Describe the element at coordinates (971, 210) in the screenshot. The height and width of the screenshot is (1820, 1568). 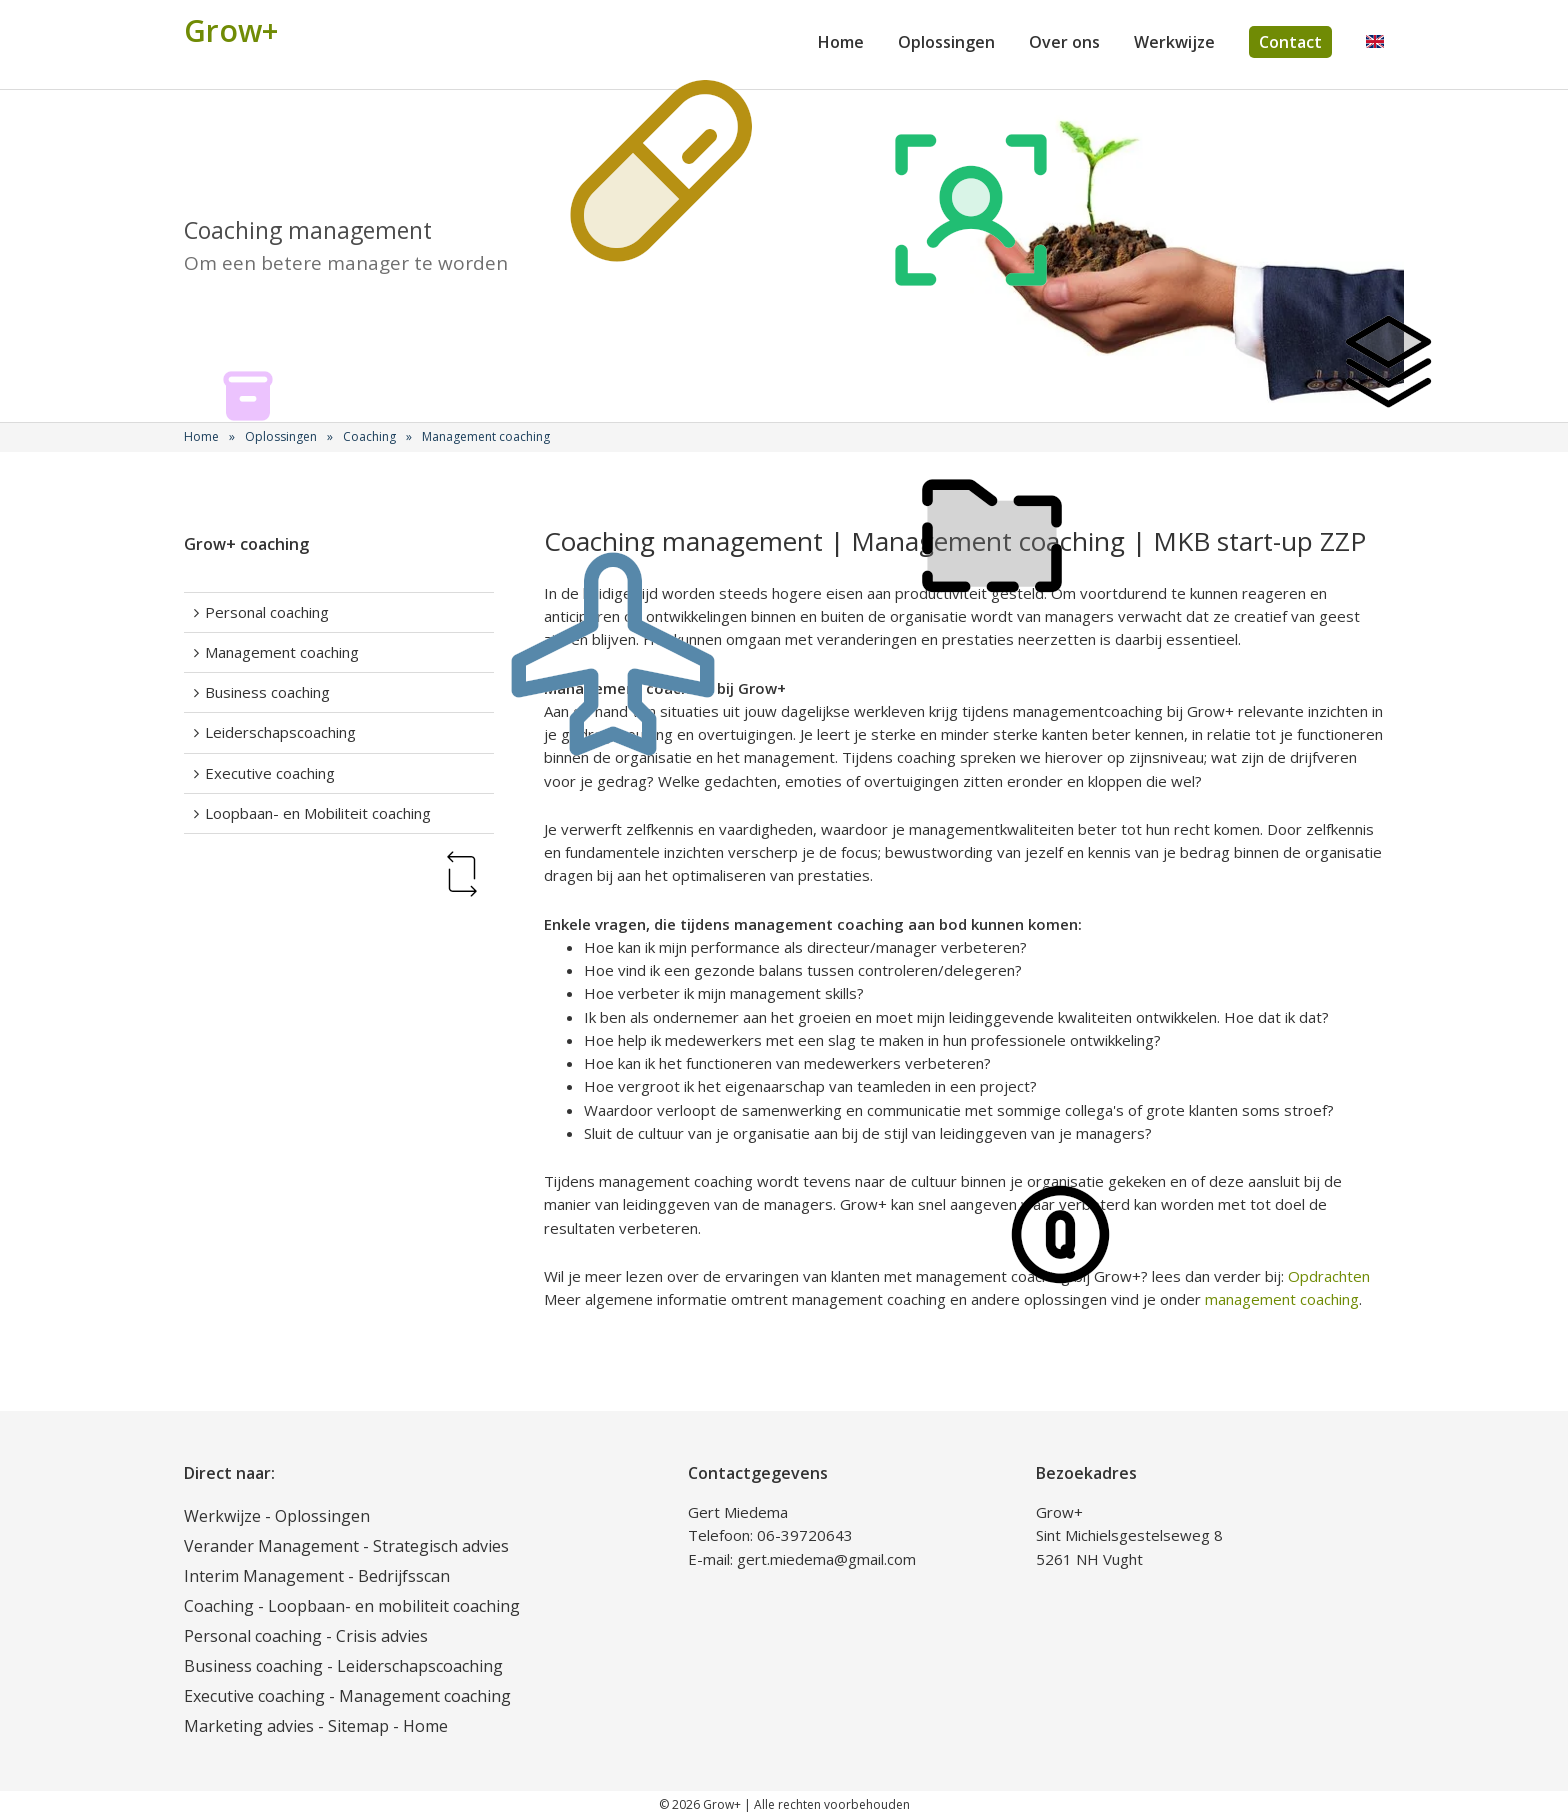
I see `focus on current user profile` at that location.